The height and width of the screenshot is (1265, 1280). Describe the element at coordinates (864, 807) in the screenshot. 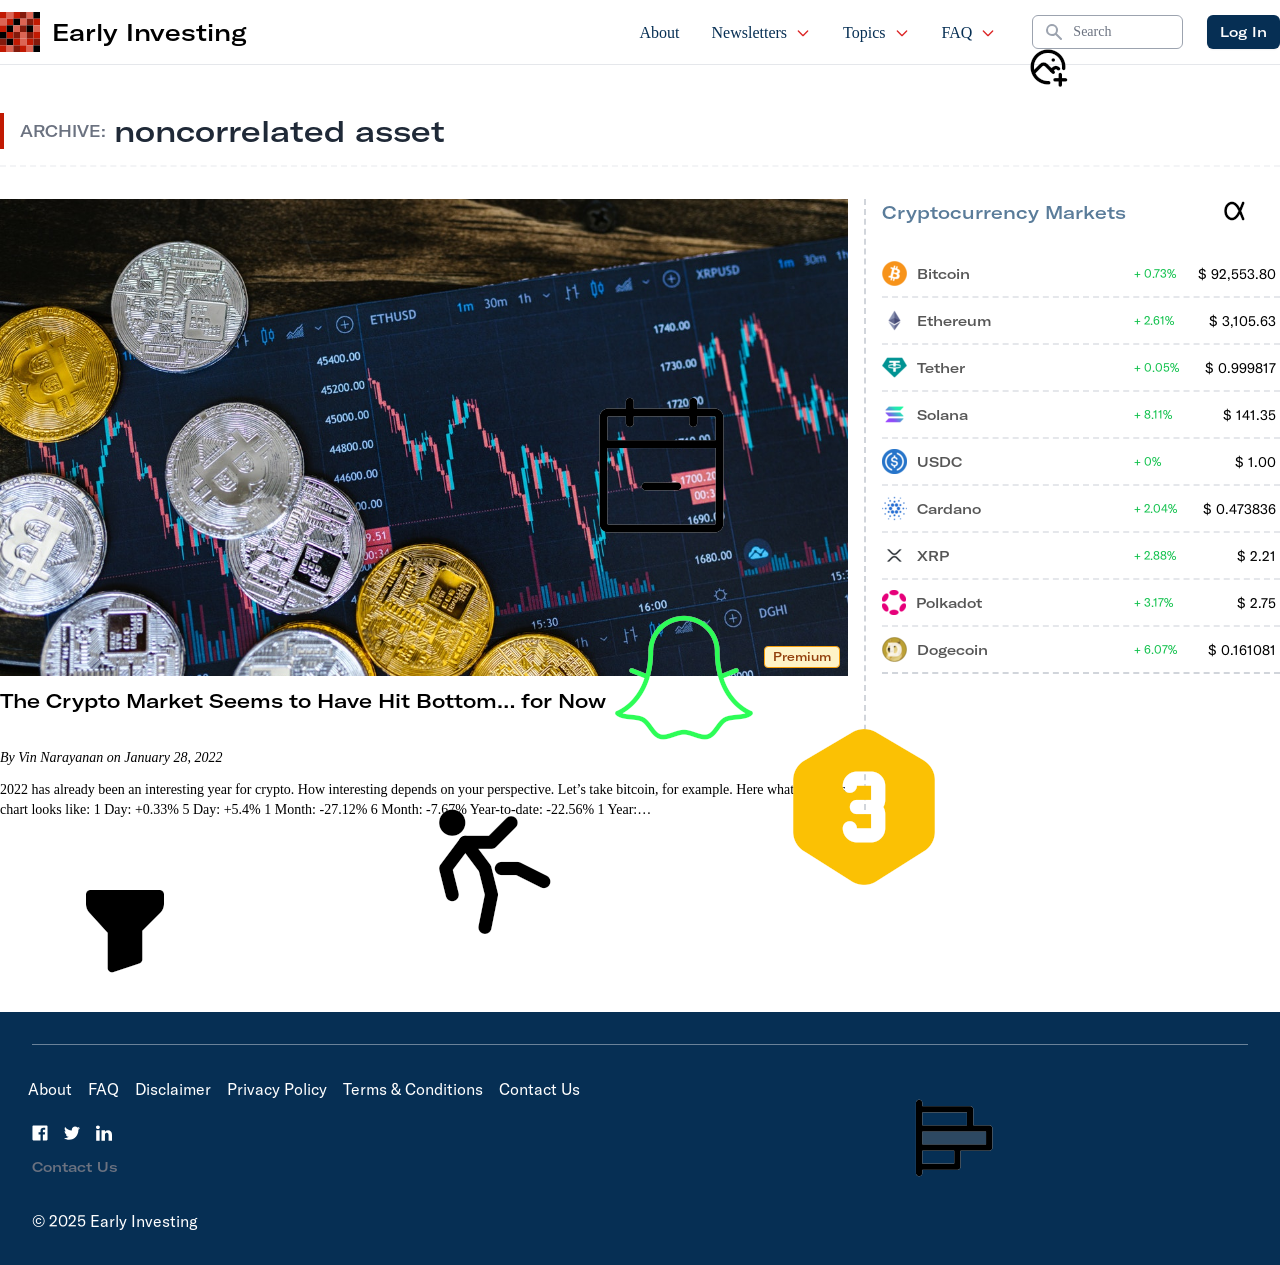

I see `step 3 in a multi-step process` at that location.